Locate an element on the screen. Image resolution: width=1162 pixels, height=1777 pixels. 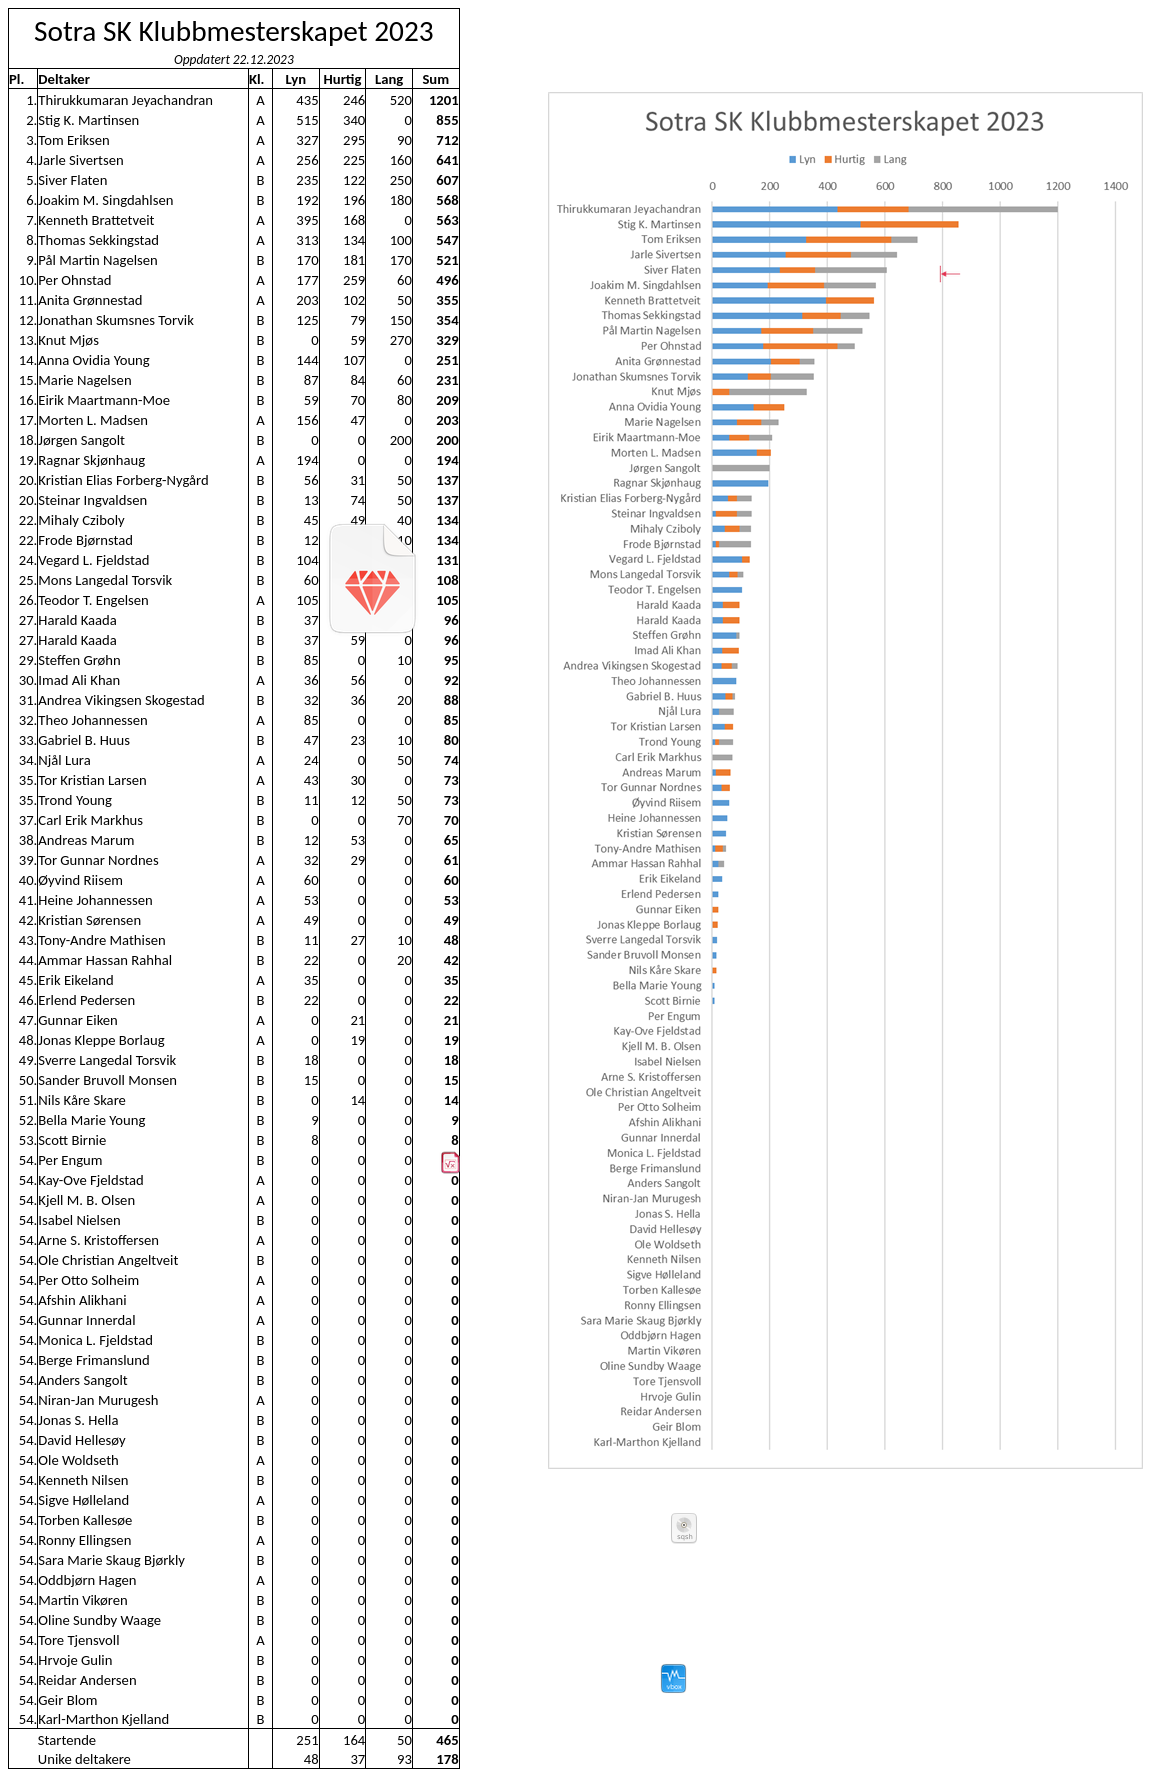
libreoffice math formula template file is located at coordinates (450, 1162).